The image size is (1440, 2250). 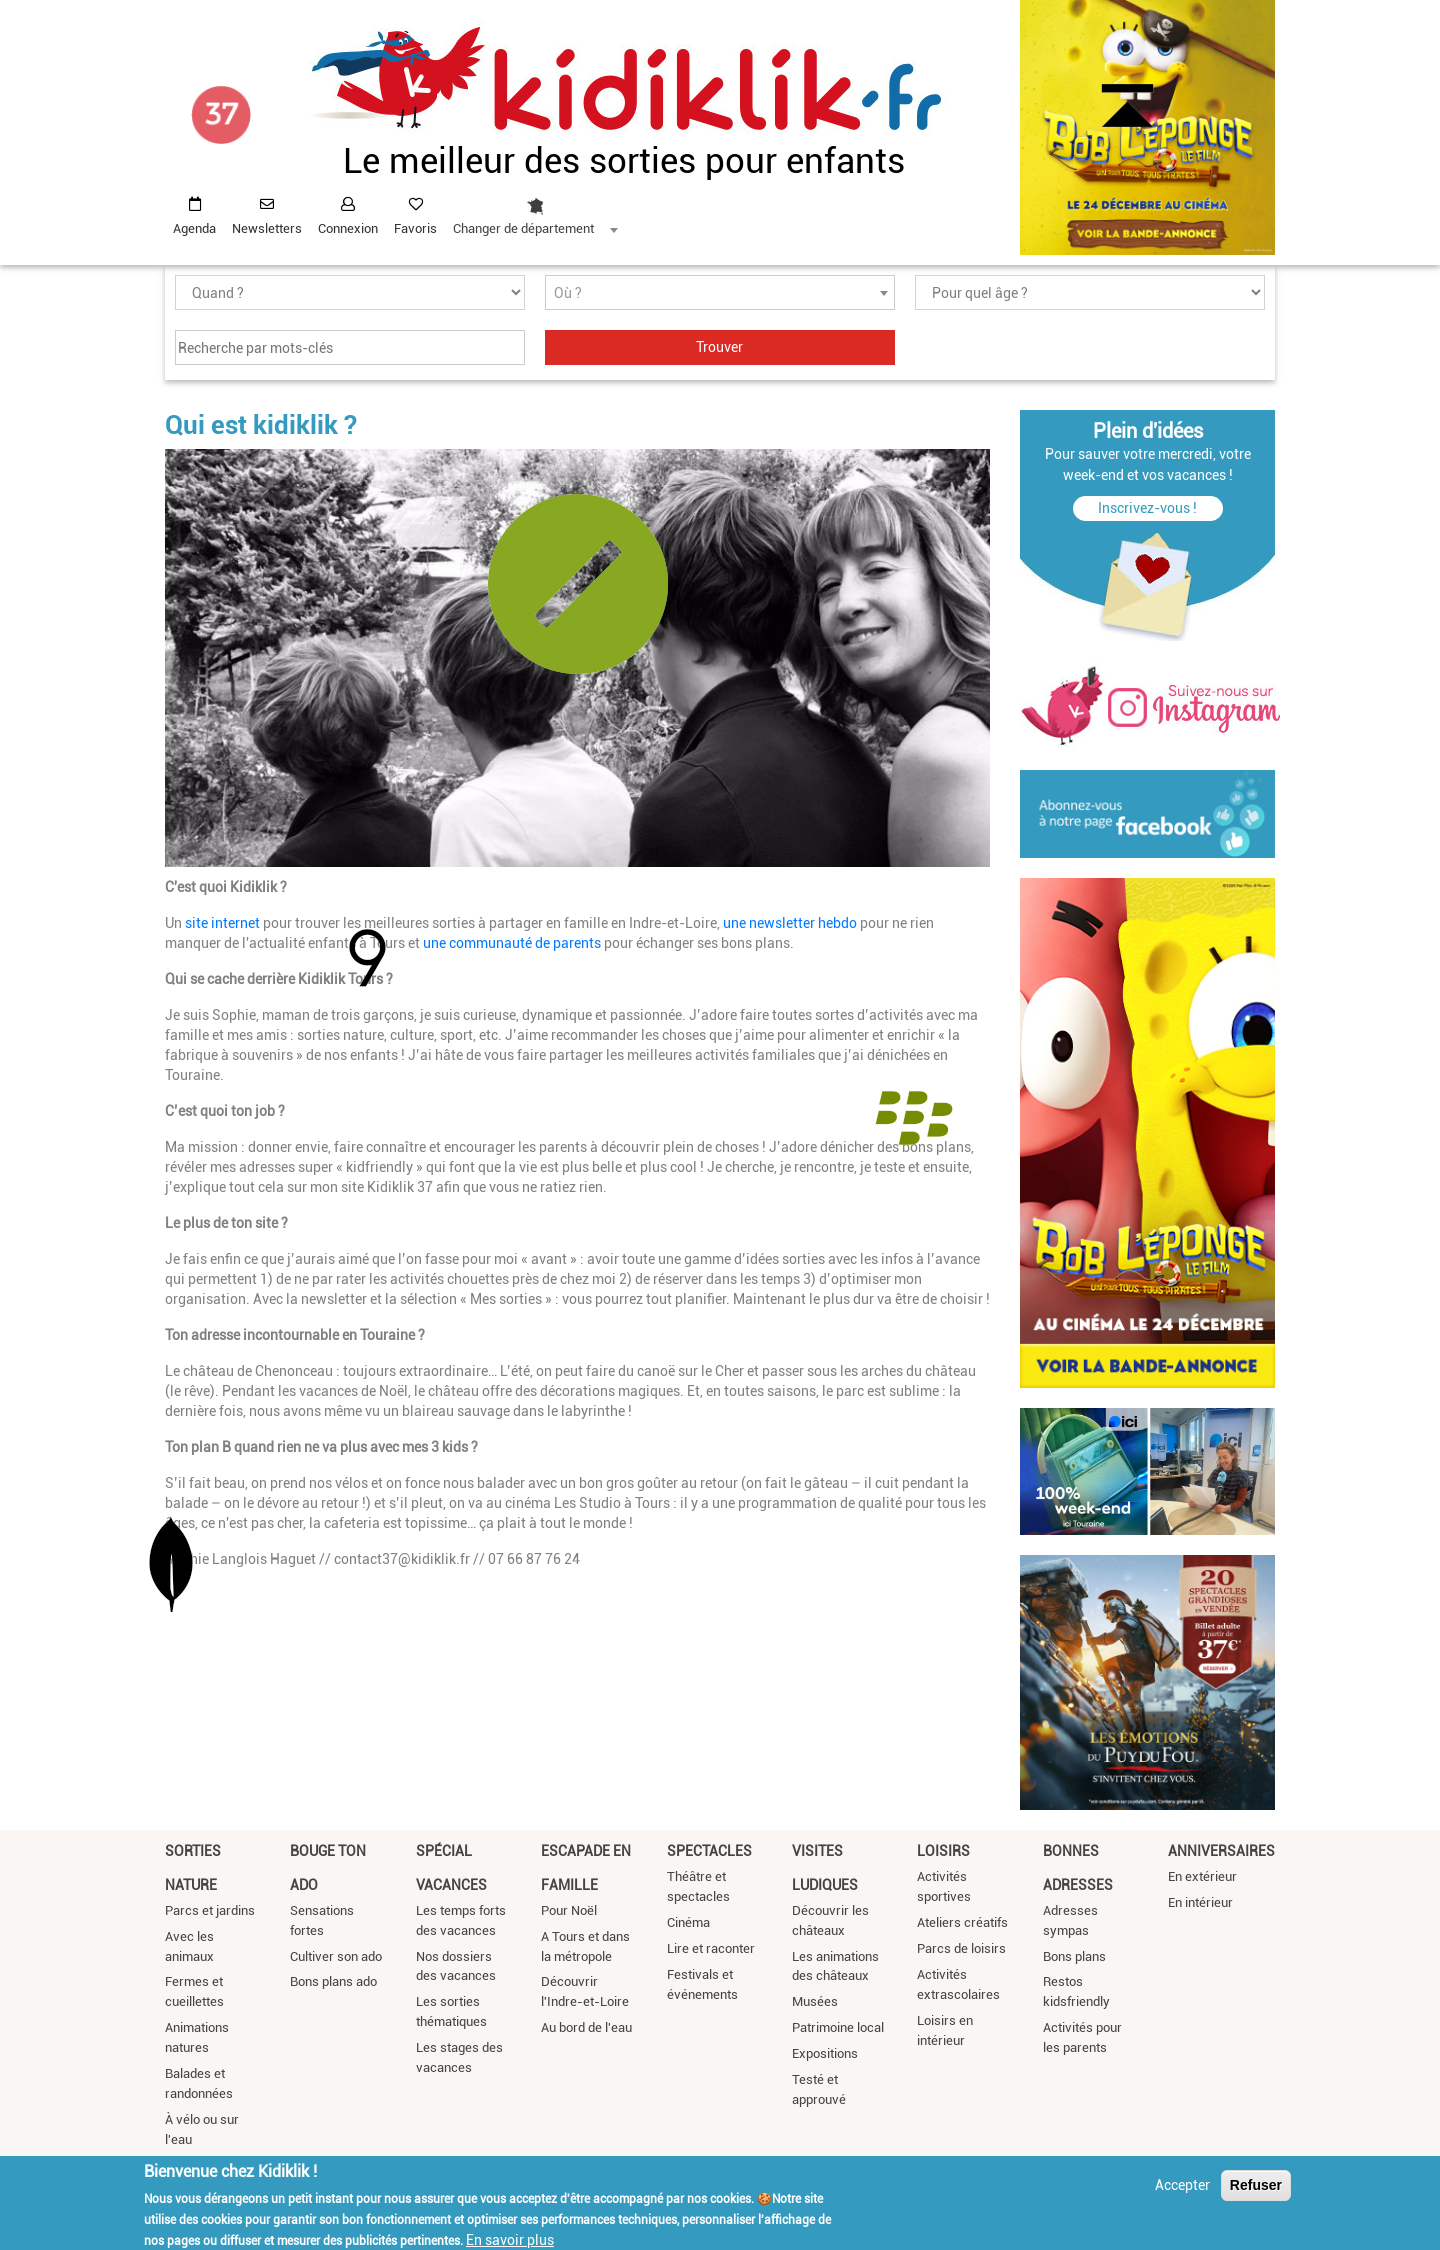 I want to click on select number 9 from a list or keypad, so click(x=367, y=958).